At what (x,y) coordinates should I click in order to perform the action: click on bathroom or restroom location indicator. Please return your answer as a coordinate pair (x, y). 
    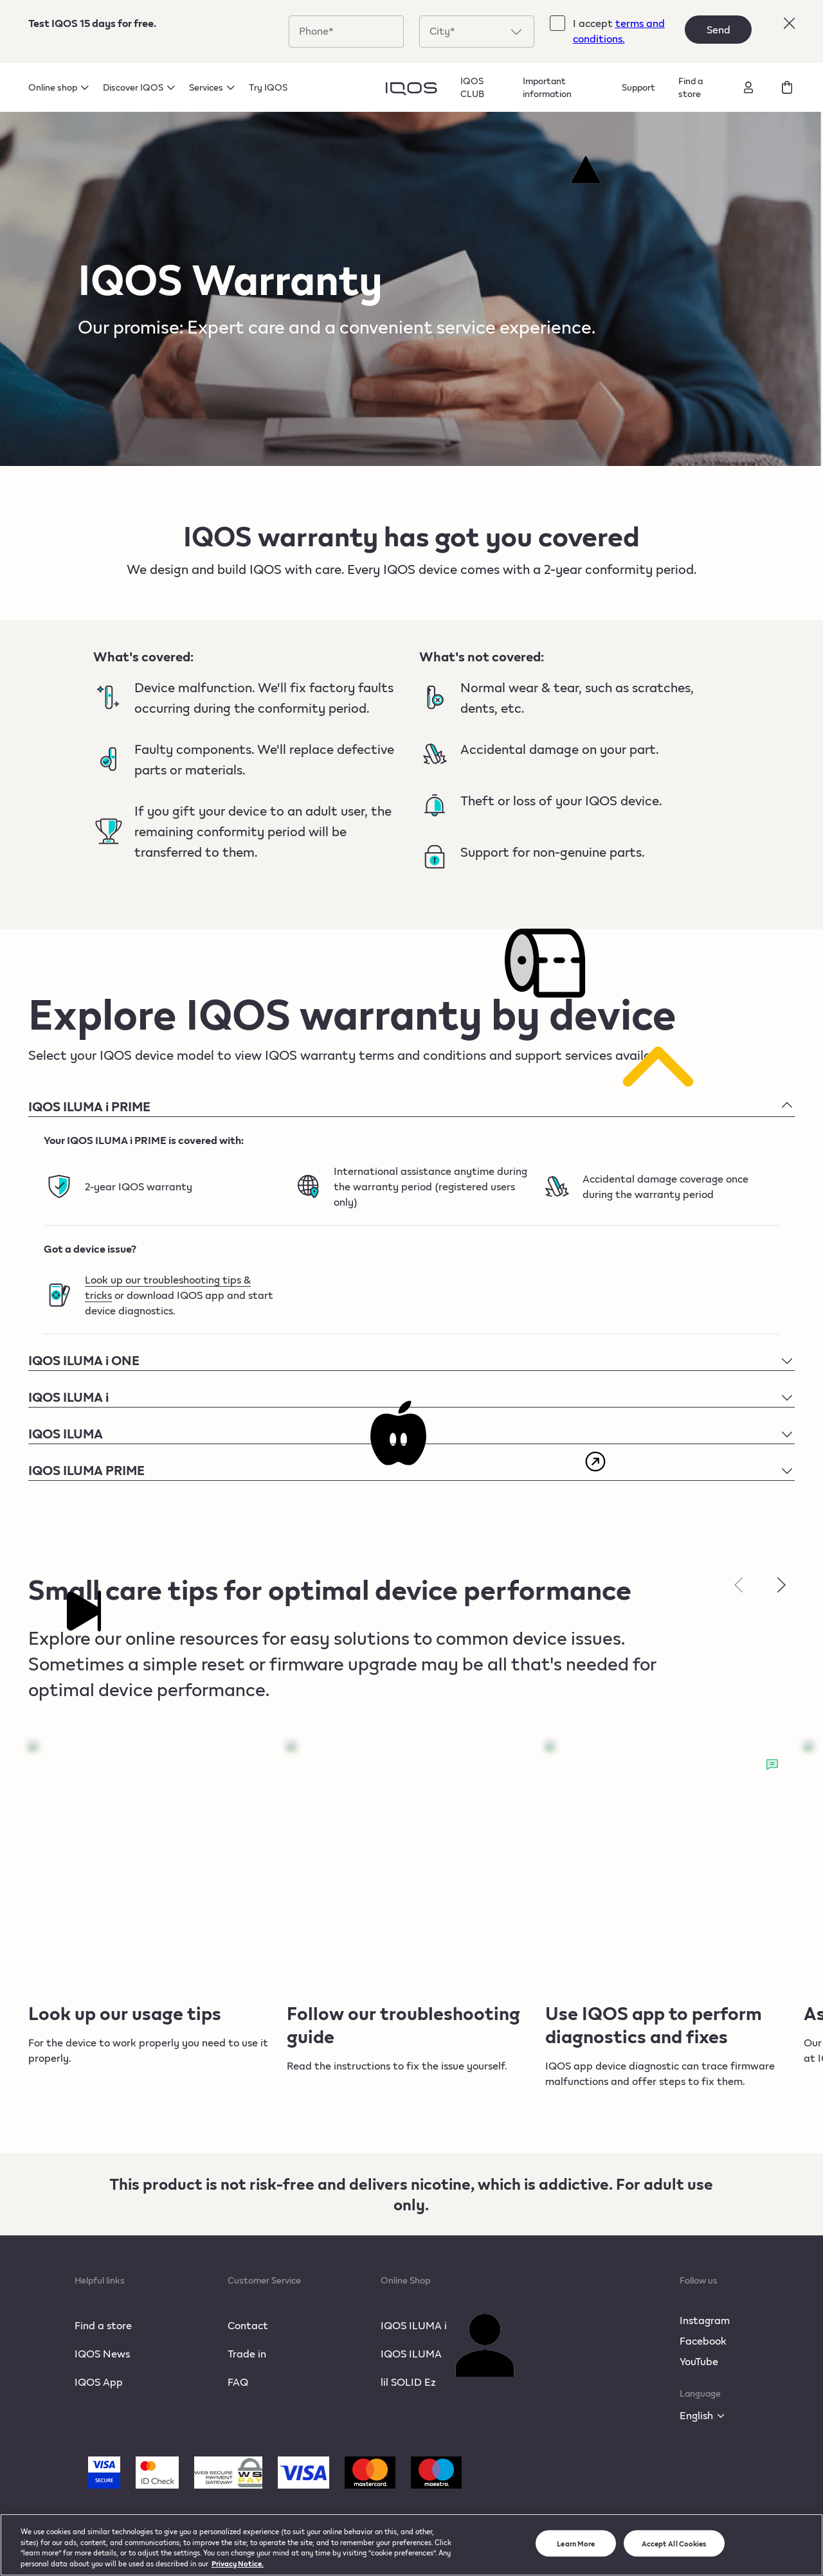
    Looking at the image, I should click on (545, 963).